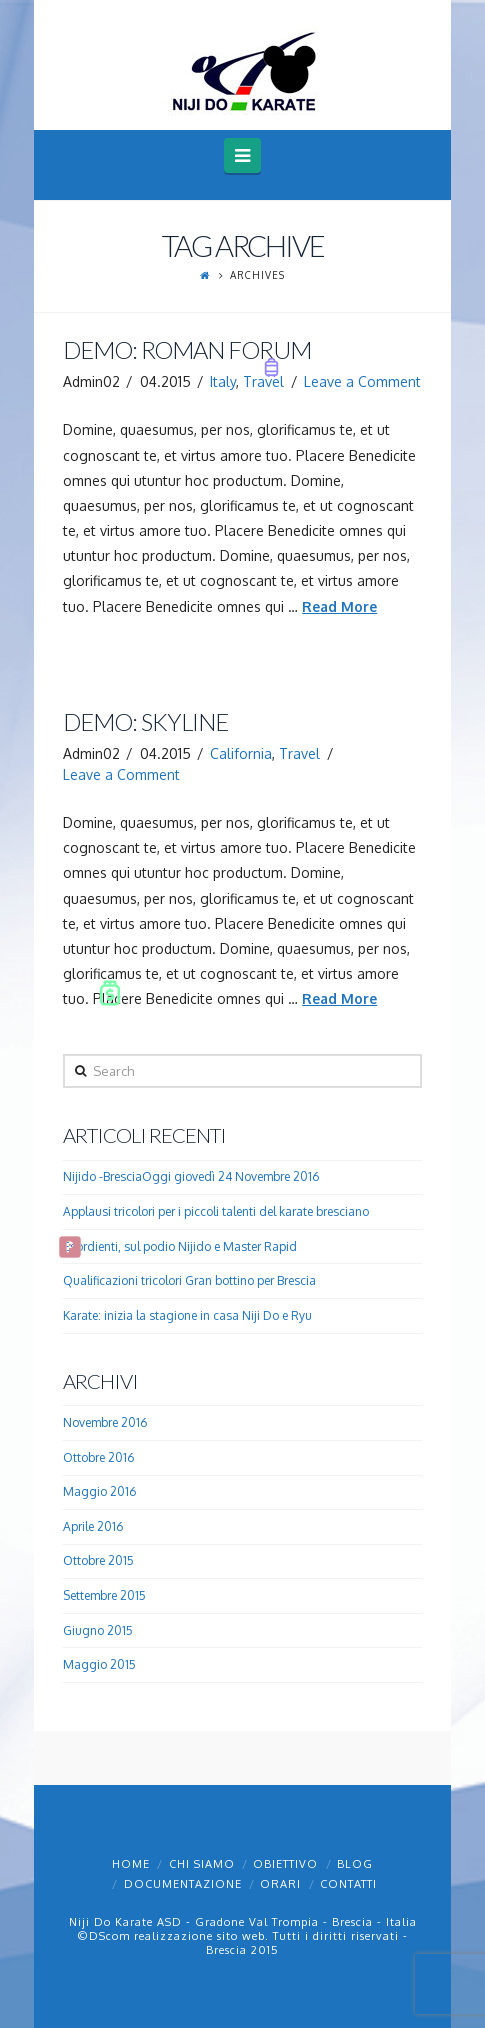 This screenshot has height=2028, width=485. Describe the element at coordinates (289, 69) in the screenshot. I see `access disney content or services` at that location.